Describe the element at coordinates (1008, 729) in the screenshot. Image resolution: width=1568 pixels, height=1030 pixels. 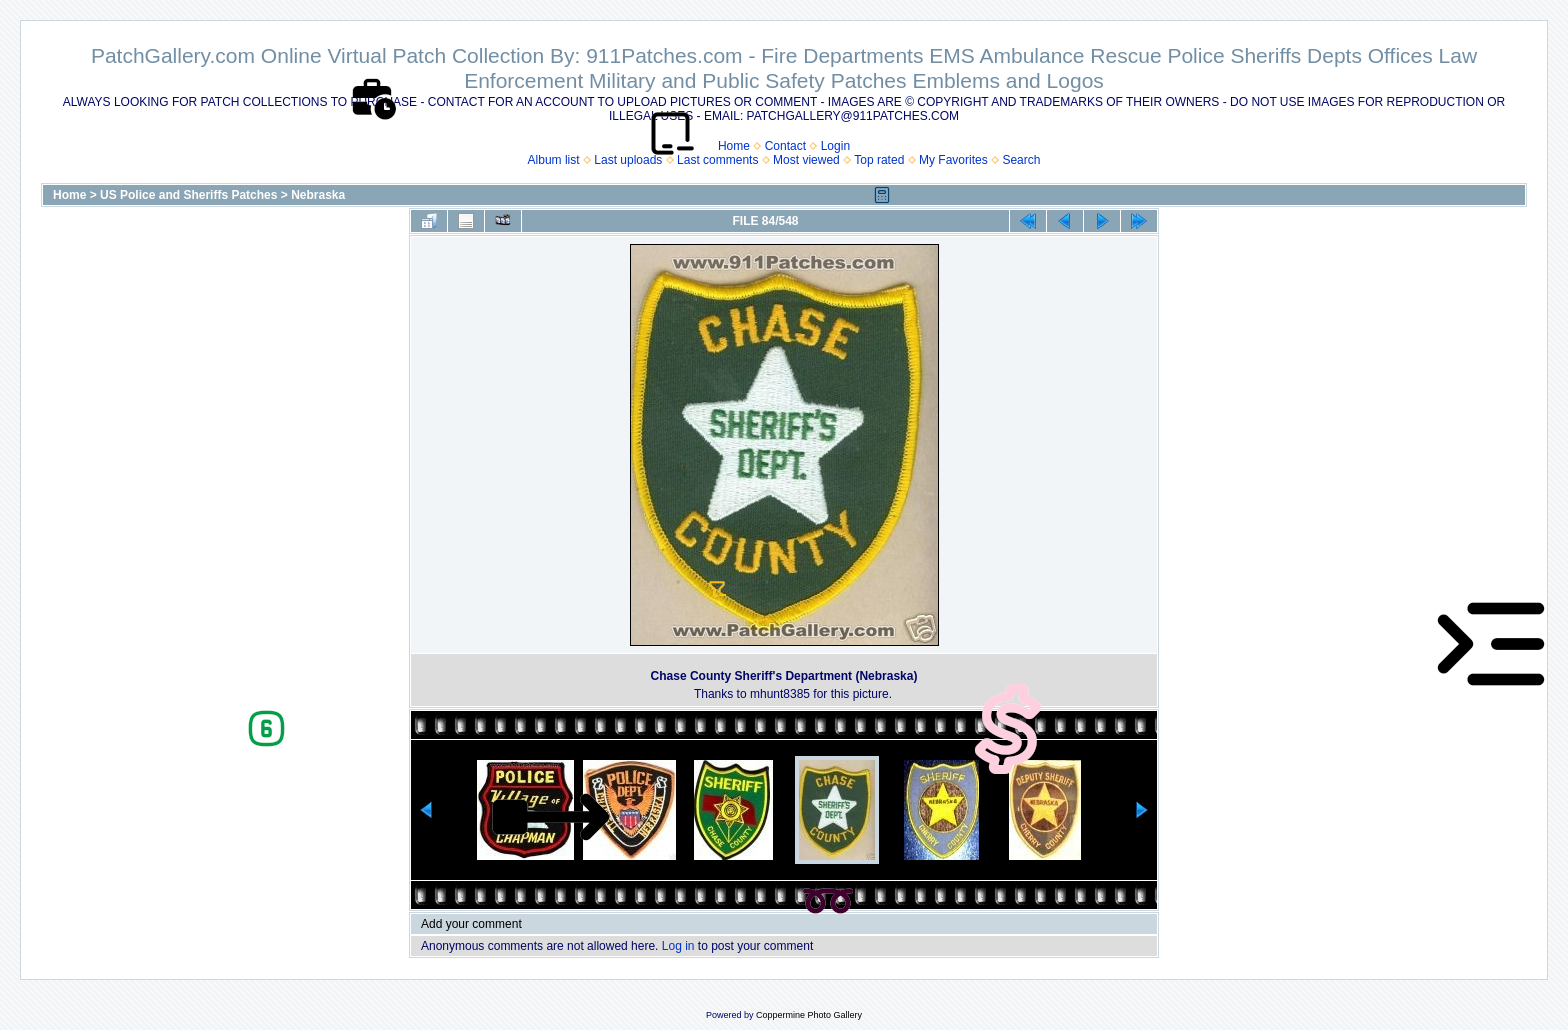
I see `open Cash App` at that location.